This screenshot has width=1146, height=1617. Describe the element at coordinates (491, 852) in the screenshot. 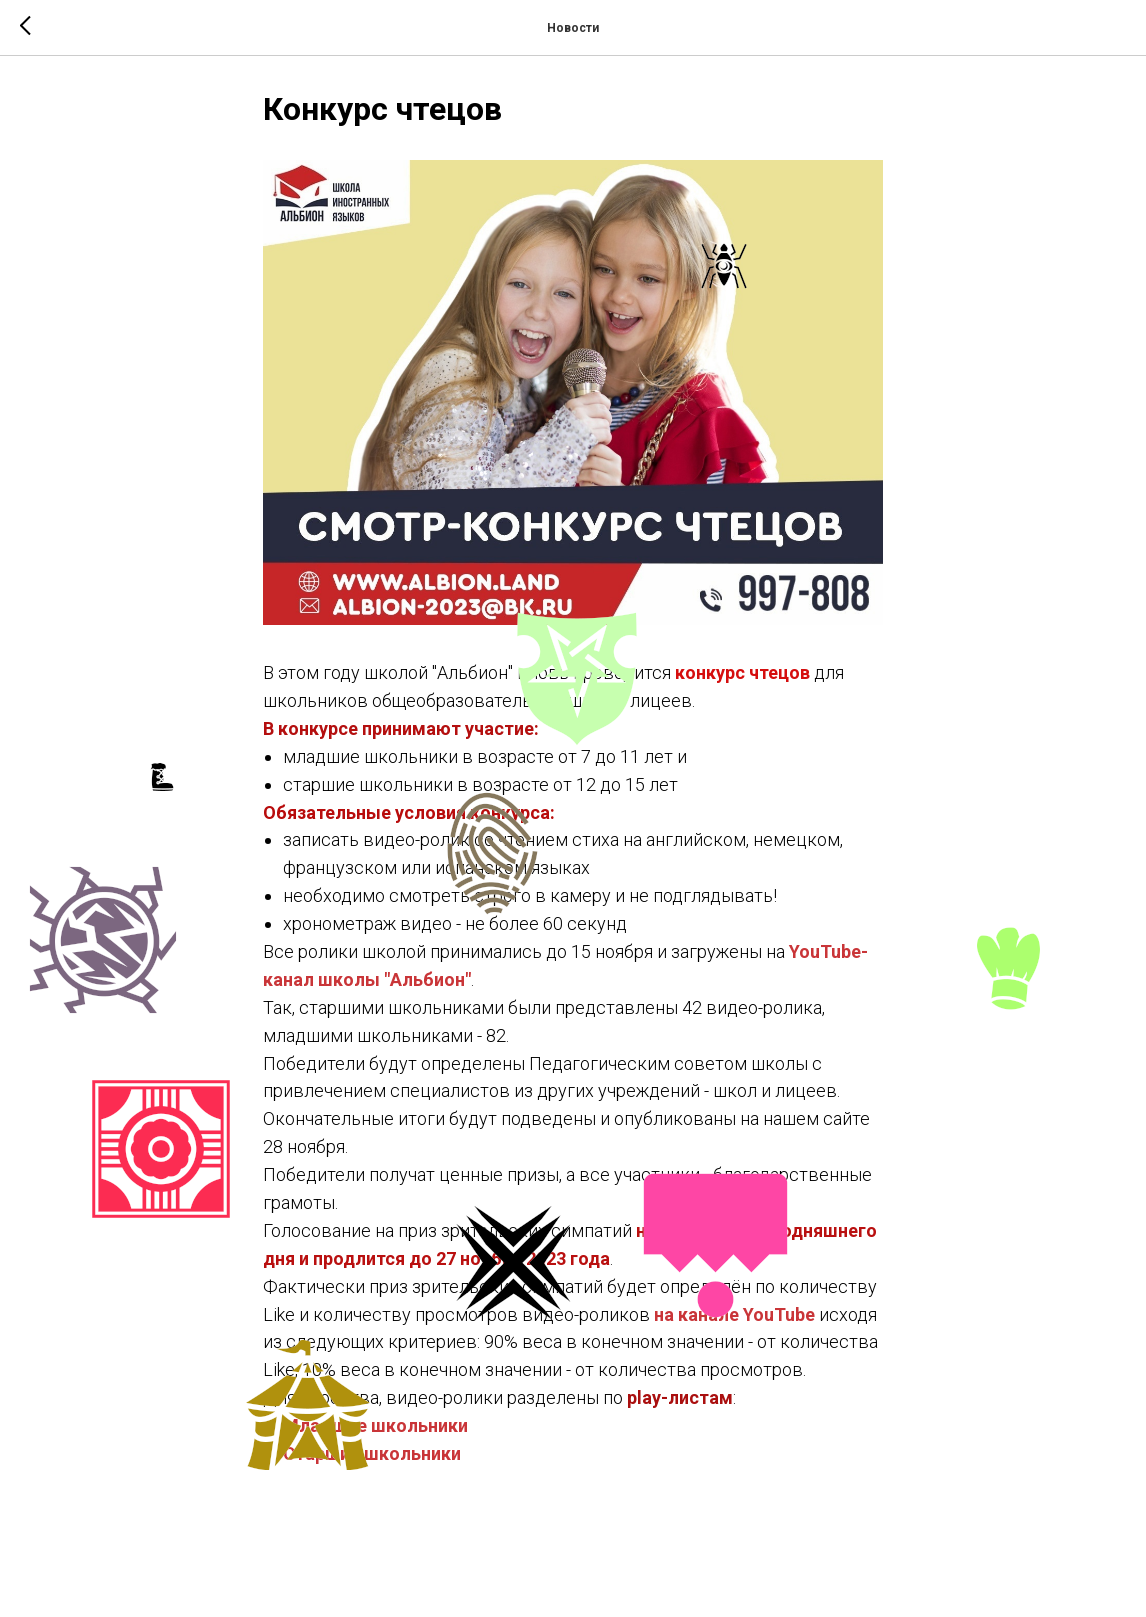

I see `authenticate using fingerprint` at that location.